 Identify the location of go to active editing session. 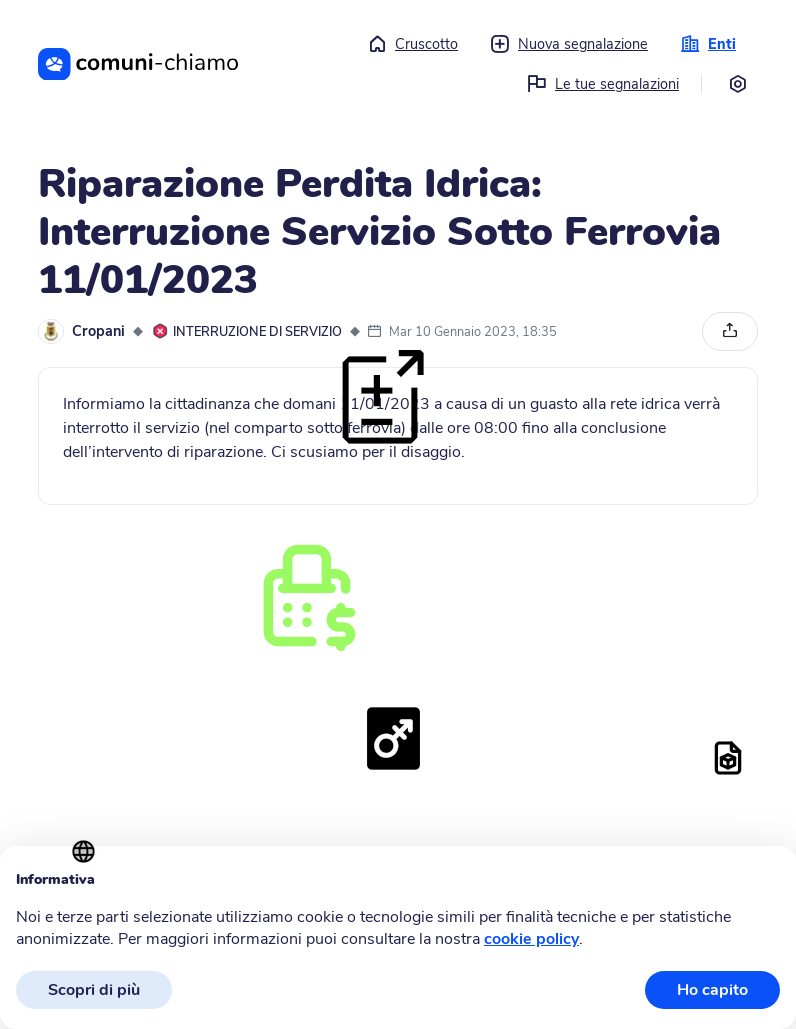
(380, 400).